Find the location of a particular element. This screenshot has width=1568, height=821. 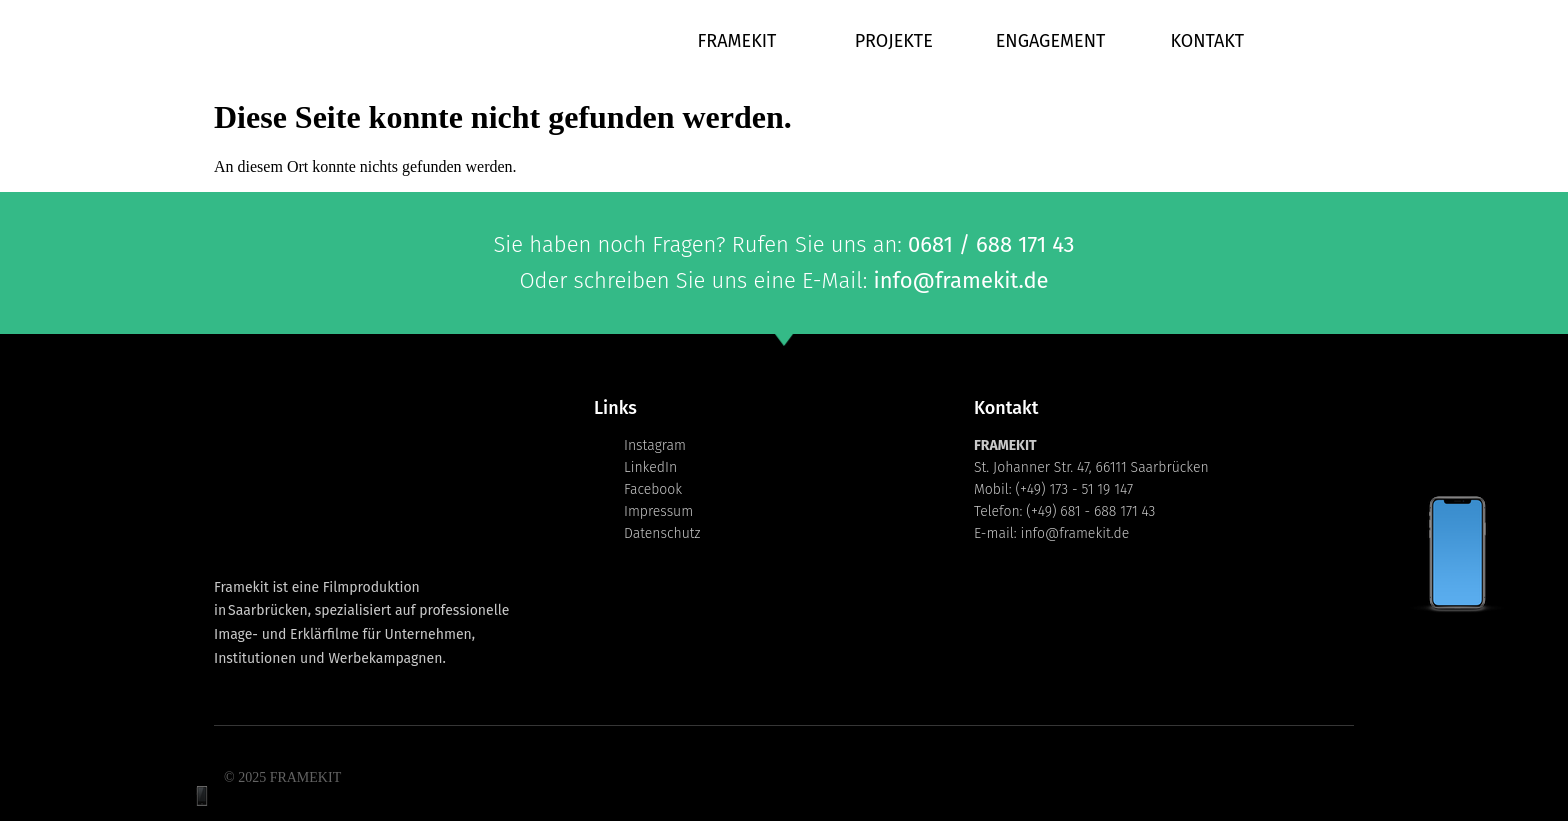

iPod nano device in space gray is located at coordinates (202, 796).